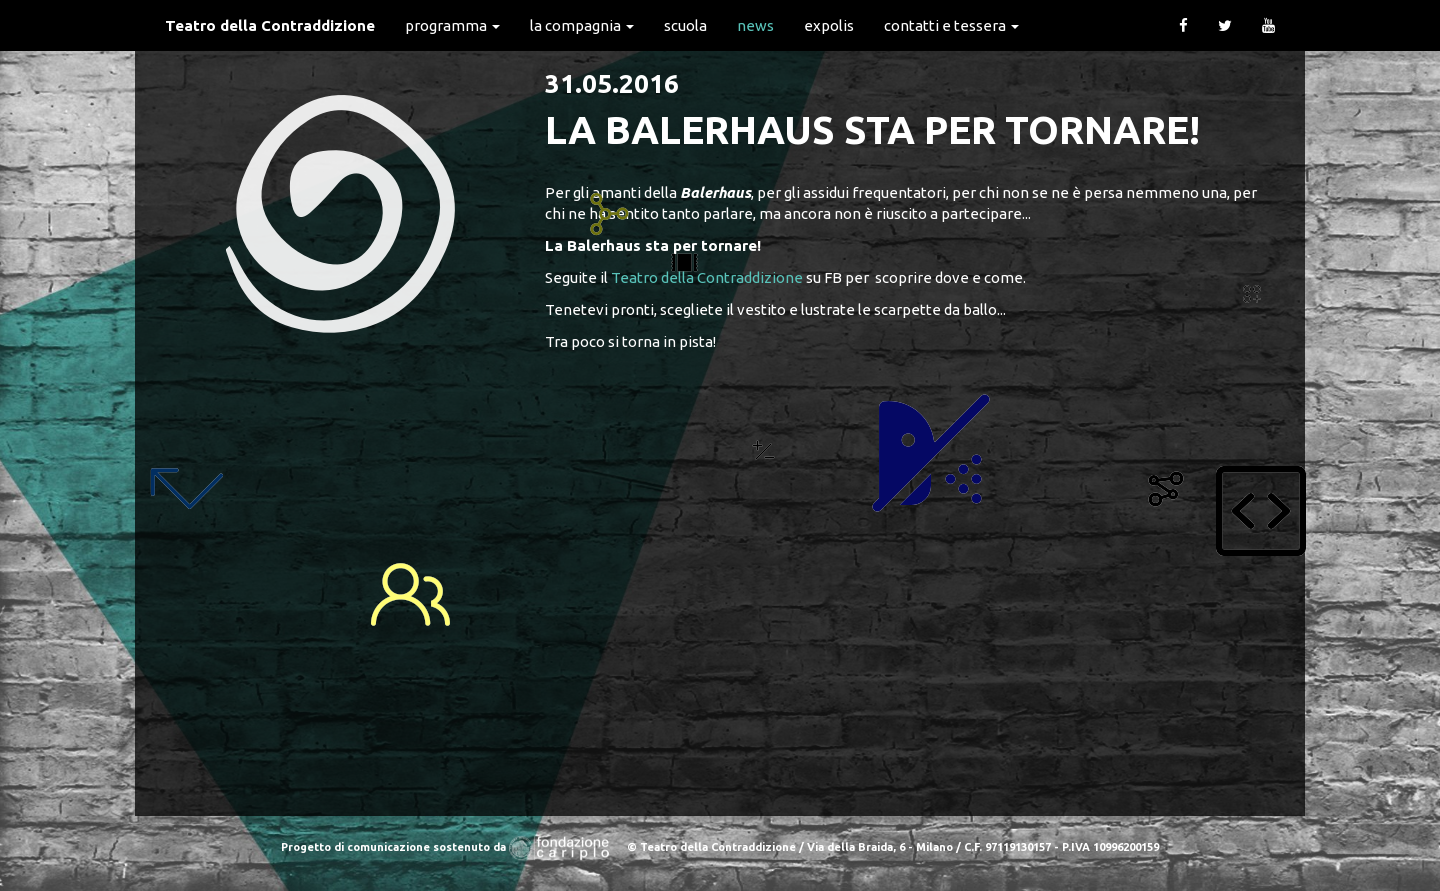 This screenshot has height=891, width=1440. I want to click on toggle between adding or subtracting values, so click(763, 451).